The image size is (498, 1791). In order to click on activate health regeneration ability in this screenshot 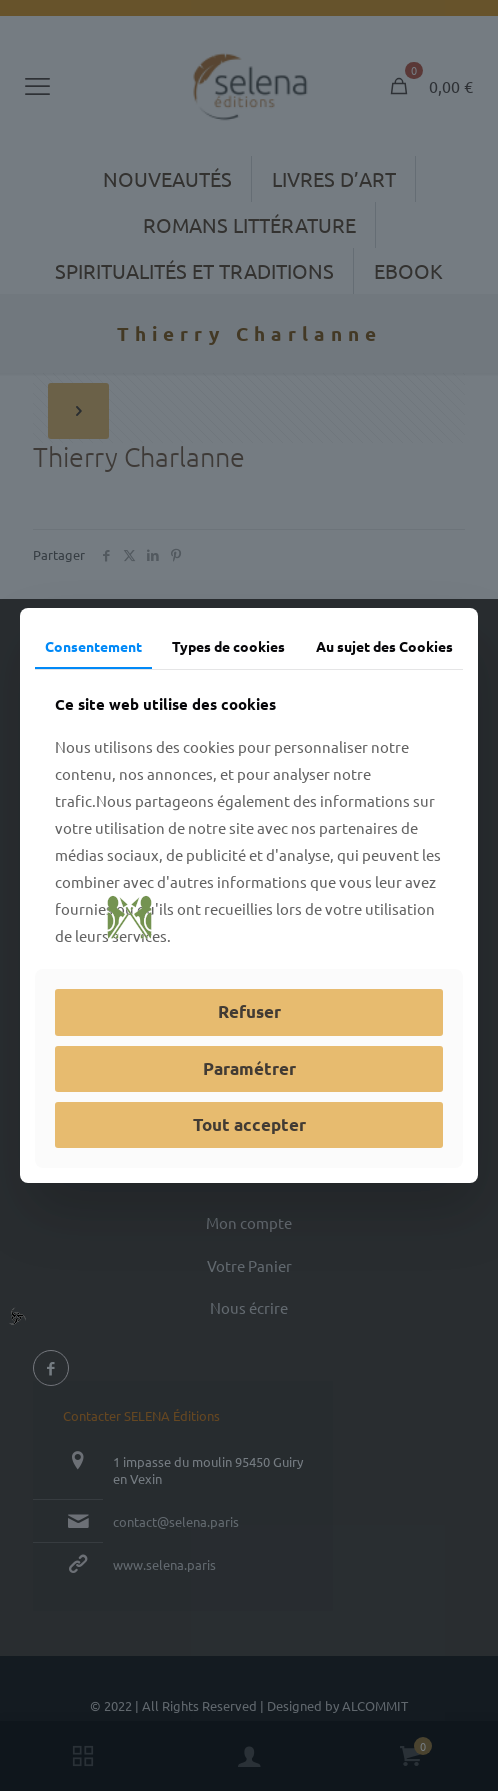, I will do `click(17, 1316)`.